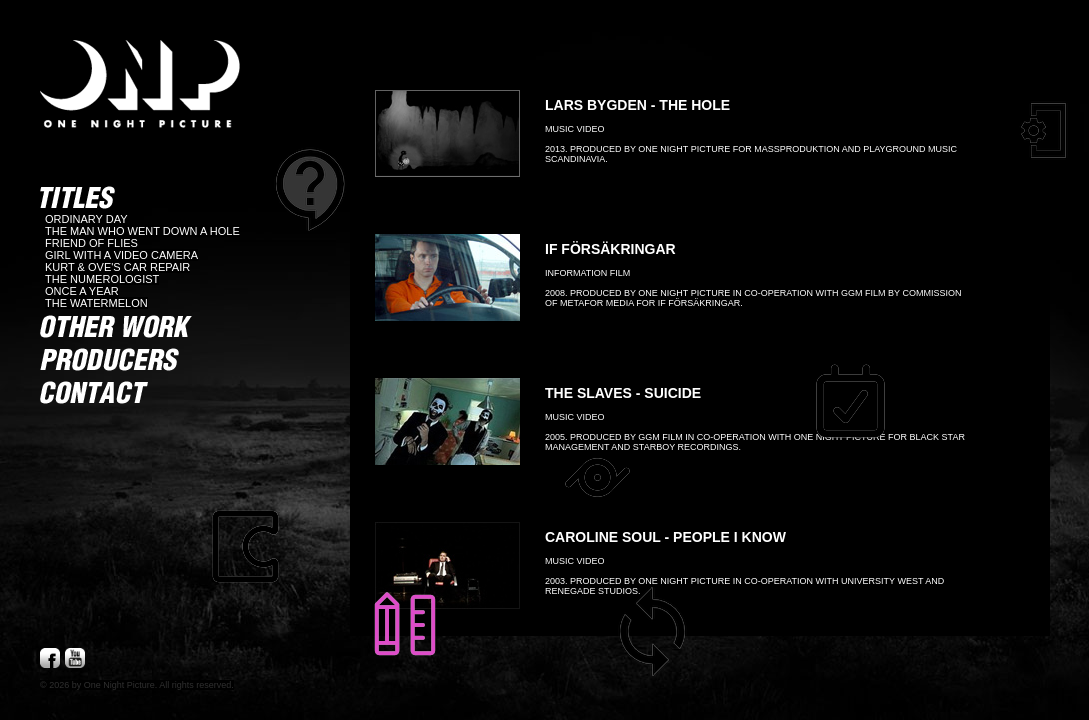 This screenshot has width=1089, height=720. Describe the element at coordinates (652, 631) in the screenshot. I see `enable repeat or loop playback` at that location.